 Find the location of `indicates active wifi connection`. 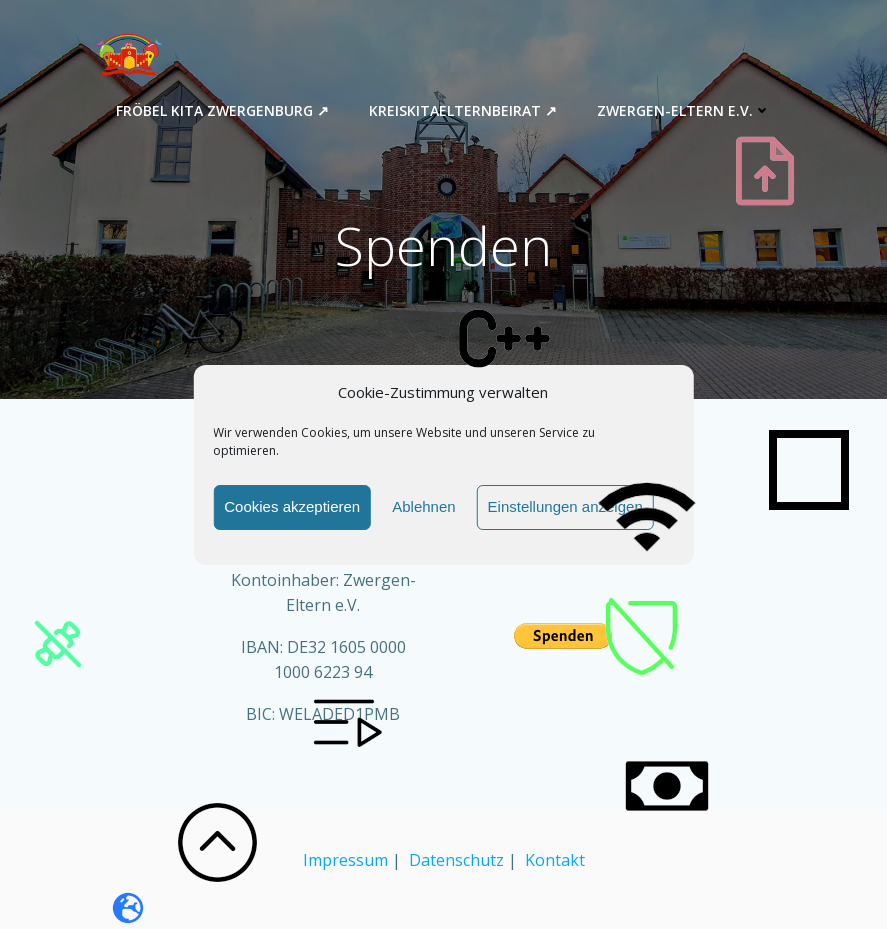

indicates active wifi connection is located at coordinates (647, 516).